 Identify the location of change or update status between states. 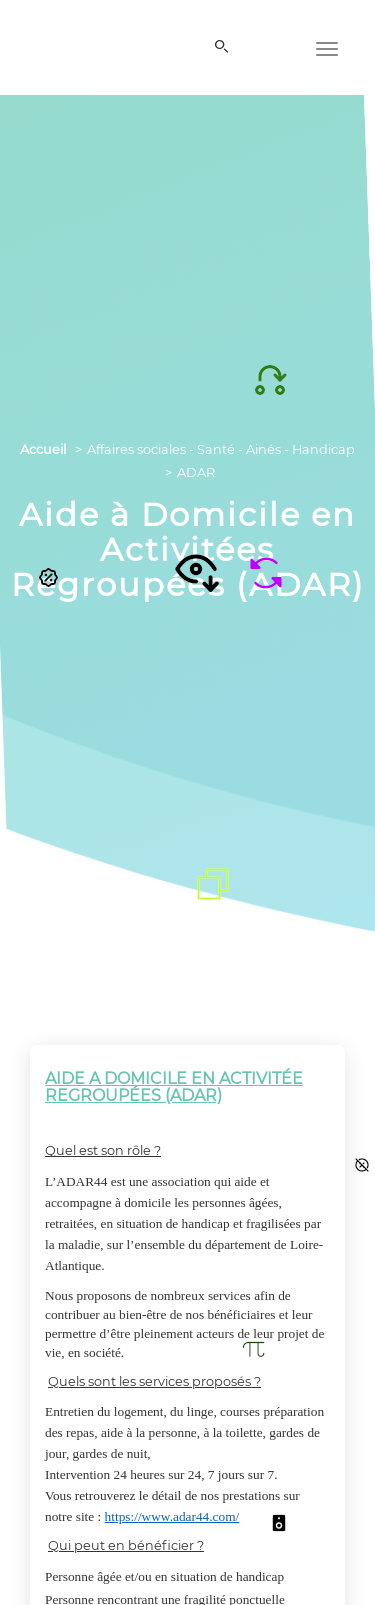
(270, 380).